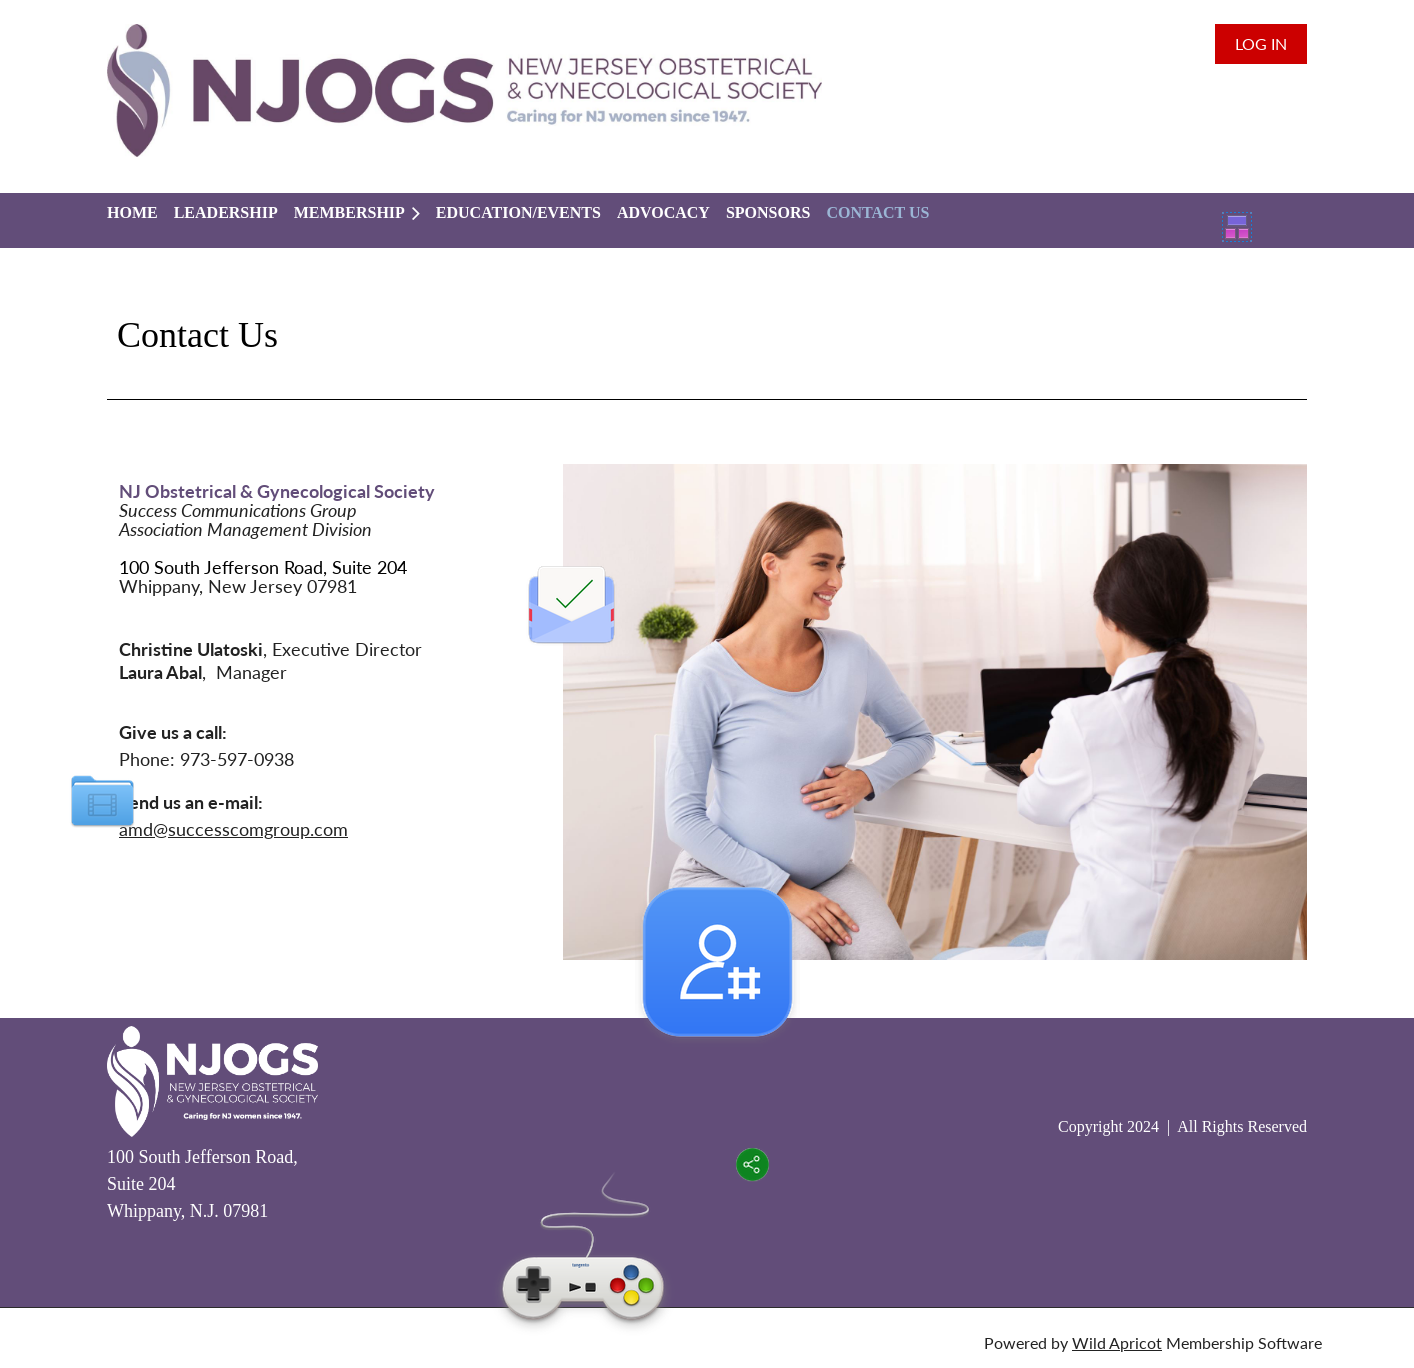 This screenshot has height=1368, width=1414. Describe the element at coordinates (752, 1164) in the screenshot. I see `indicates a shared file or folder` at that location.